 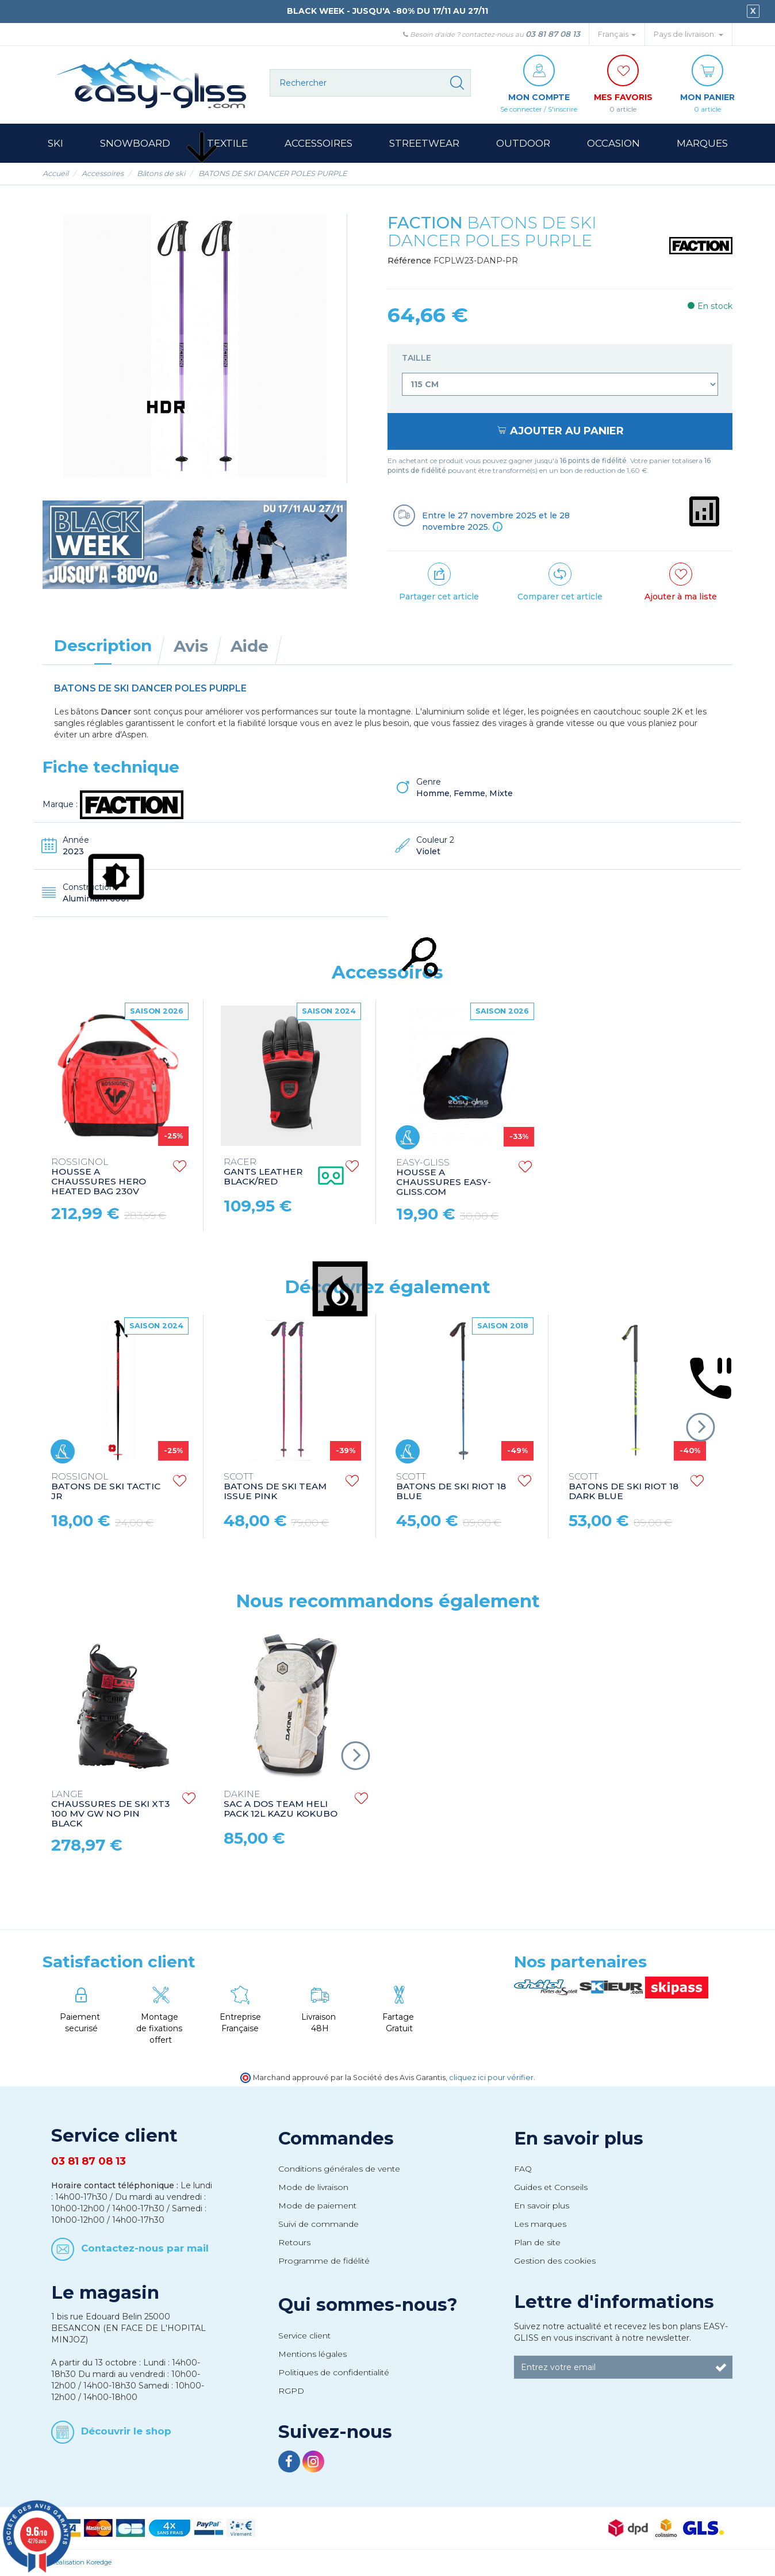 I want to click on scroll down or view more content below, so click(x=202, y=147).